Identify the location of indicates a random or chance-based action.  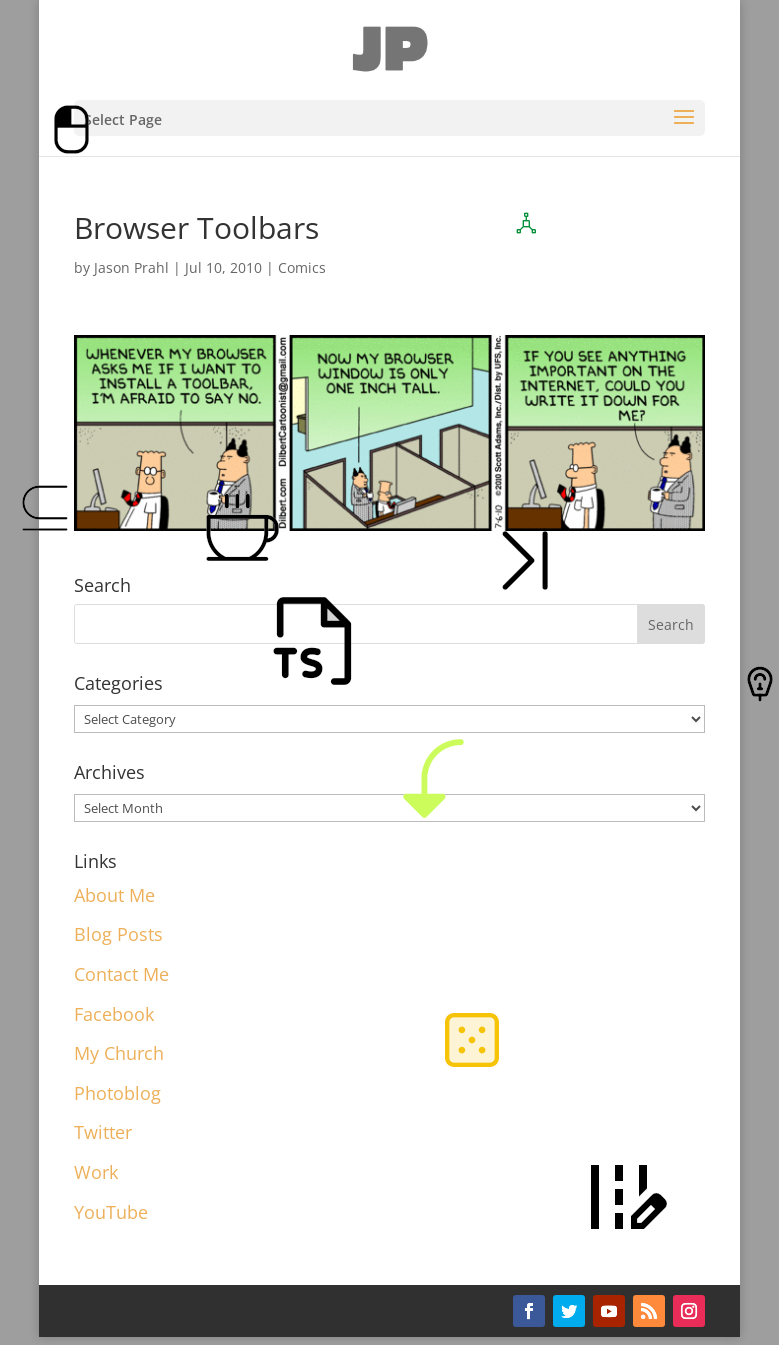
(472, 1040).